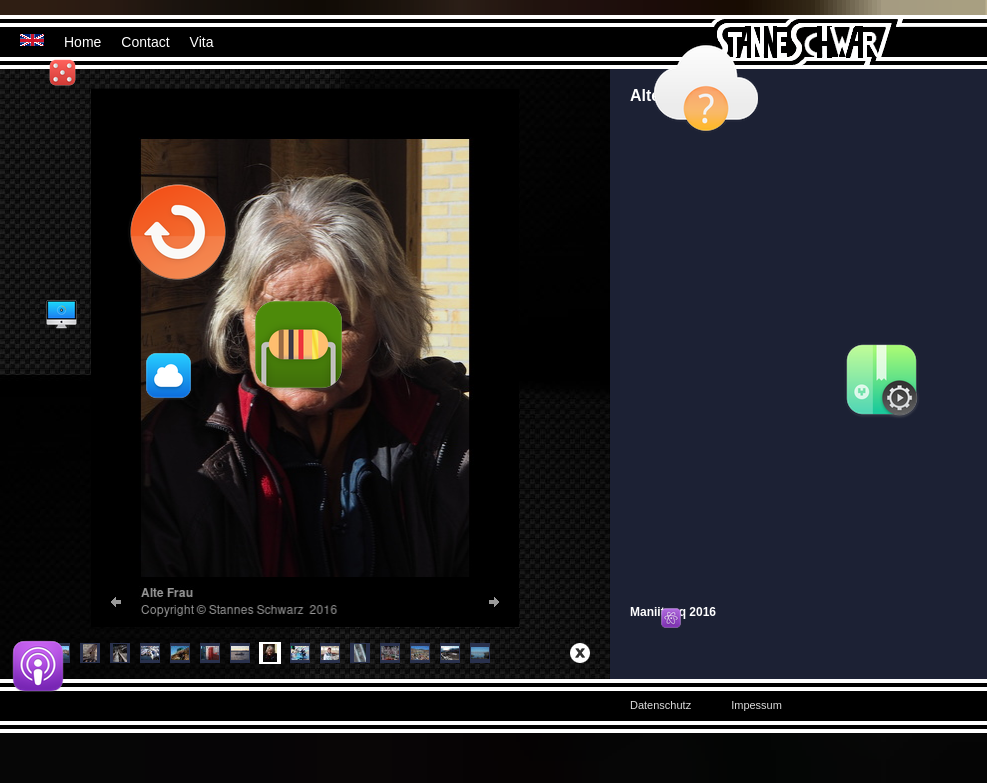  I want to click on open the Apple Podcasts app, so click(38, 666).